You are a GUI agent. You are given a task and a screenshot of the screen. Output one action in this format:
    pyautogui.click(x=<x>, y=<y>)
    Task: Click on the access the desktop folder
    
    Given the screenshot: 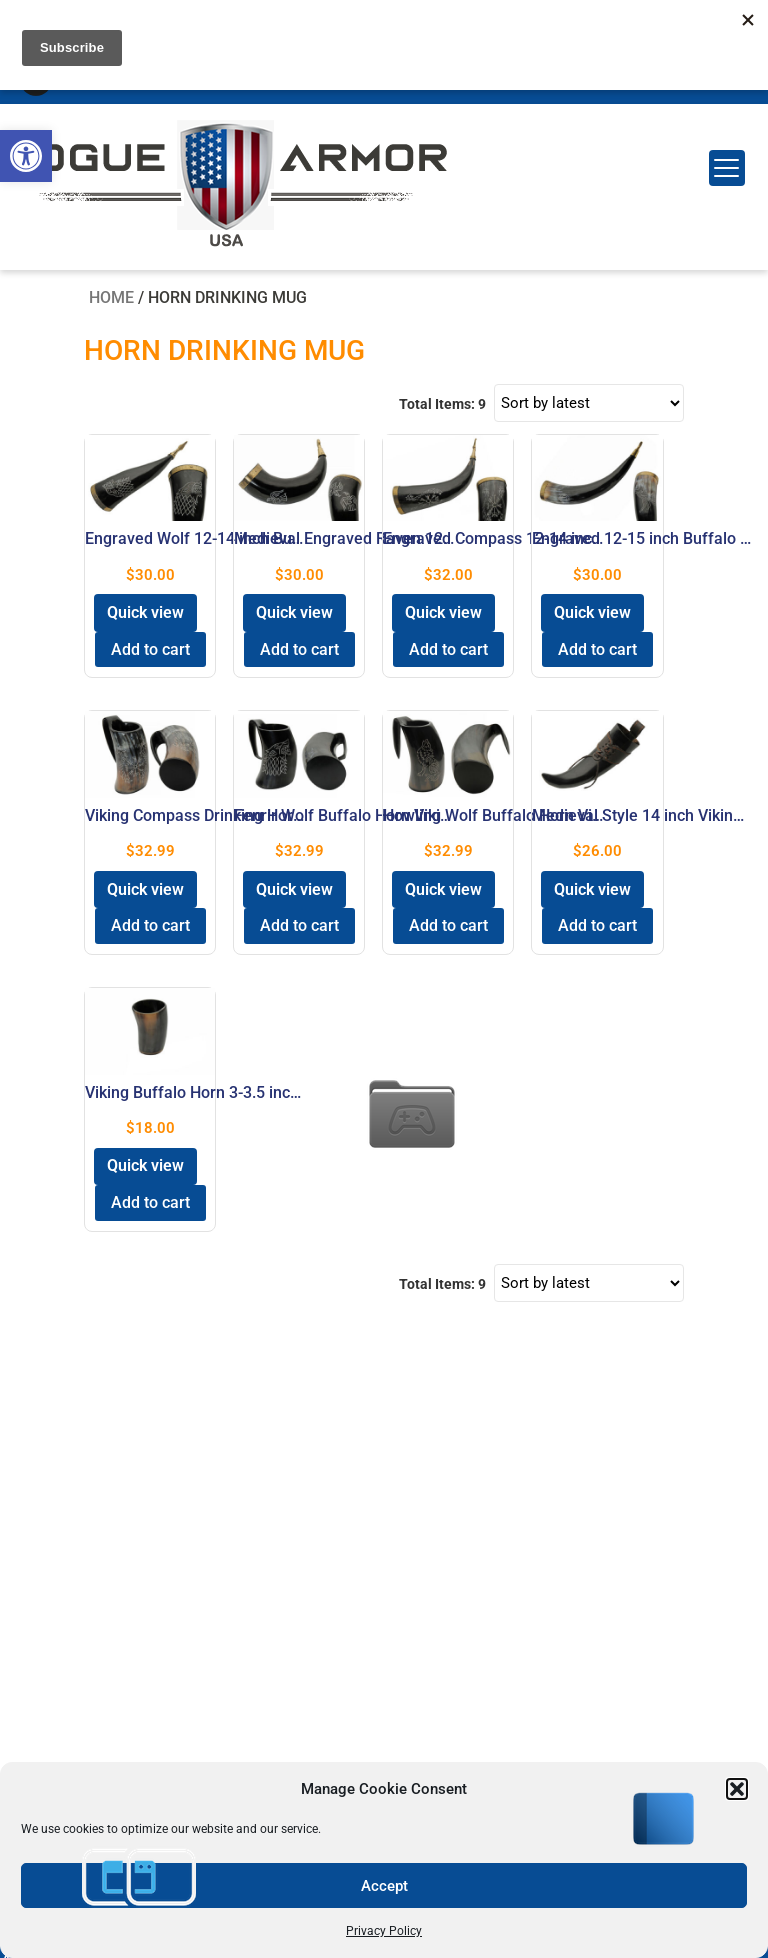 What is the action you would take?
    pyautogui.click(x=663, y=1816)
    